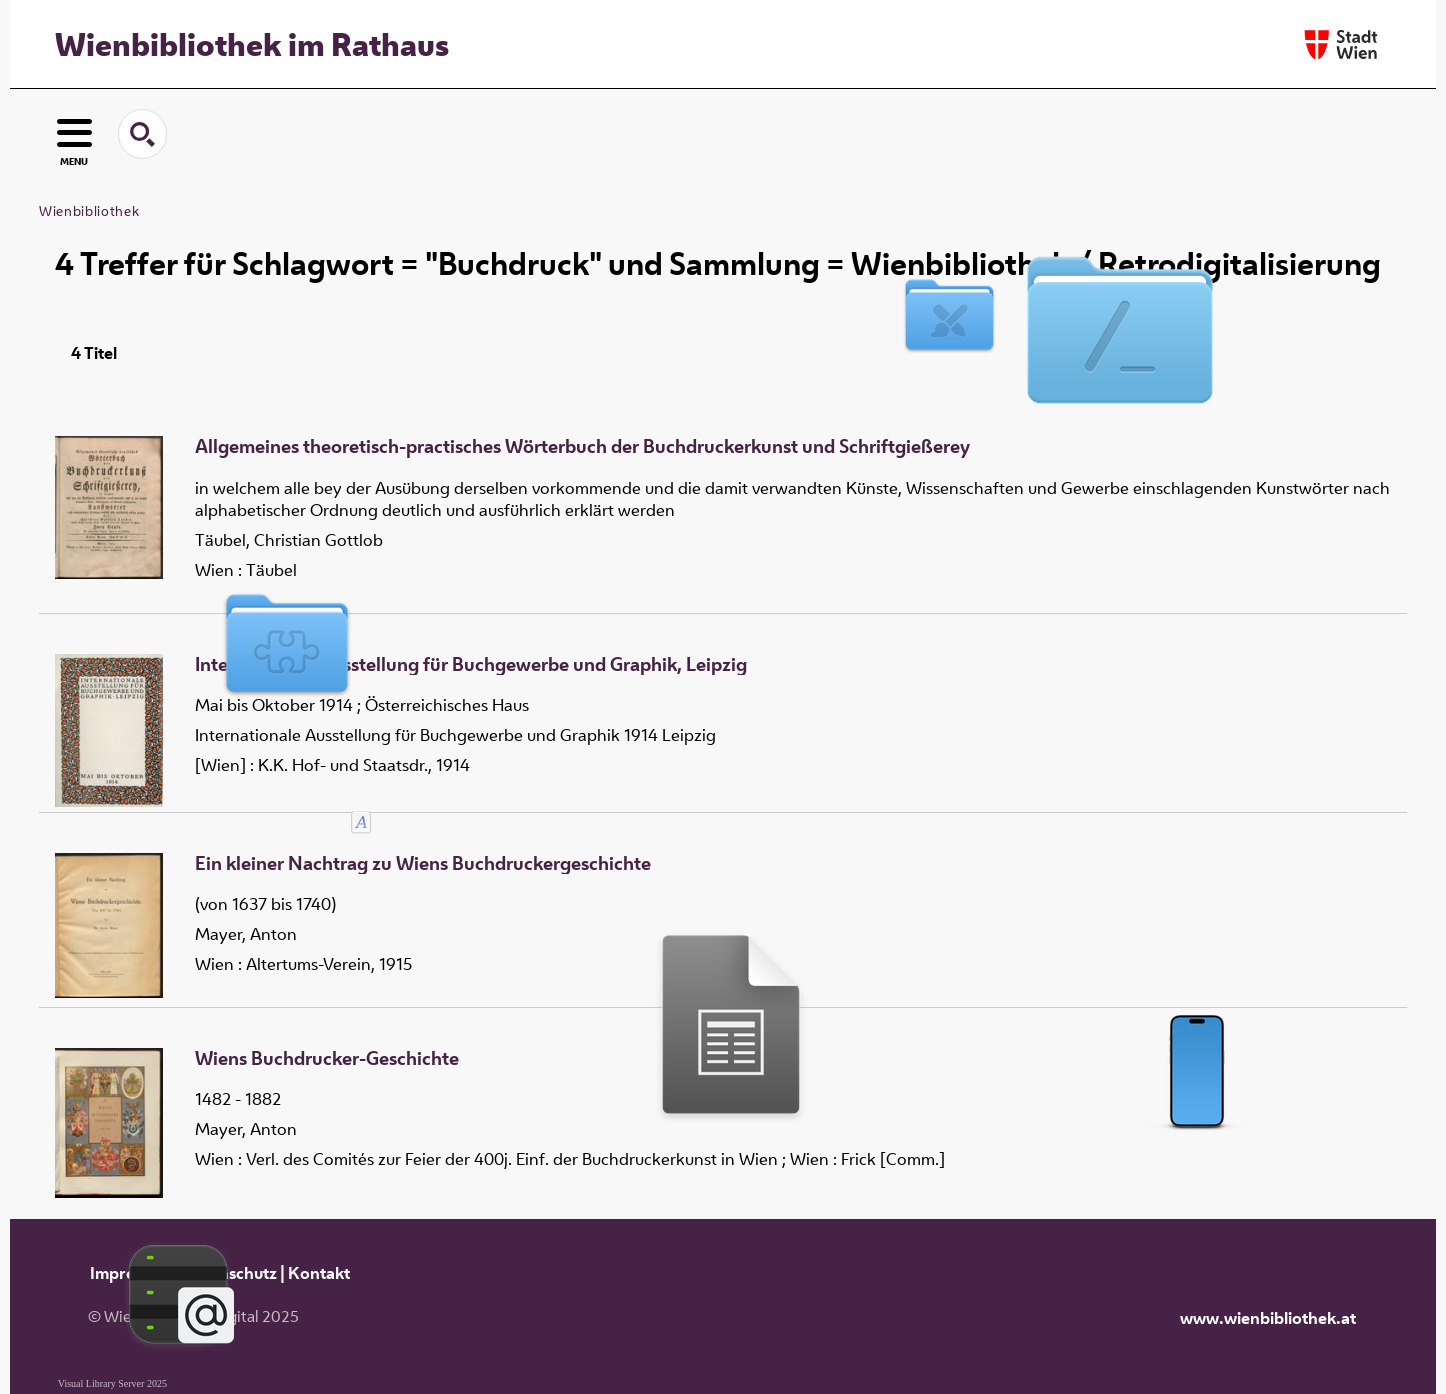 This screenshot has height=1394, width=1446. What do you see at coordinates (287, 643) in the screenshot?
I see `folder containing rapidweaver source files or plugins` at bounding box center [287, 643].